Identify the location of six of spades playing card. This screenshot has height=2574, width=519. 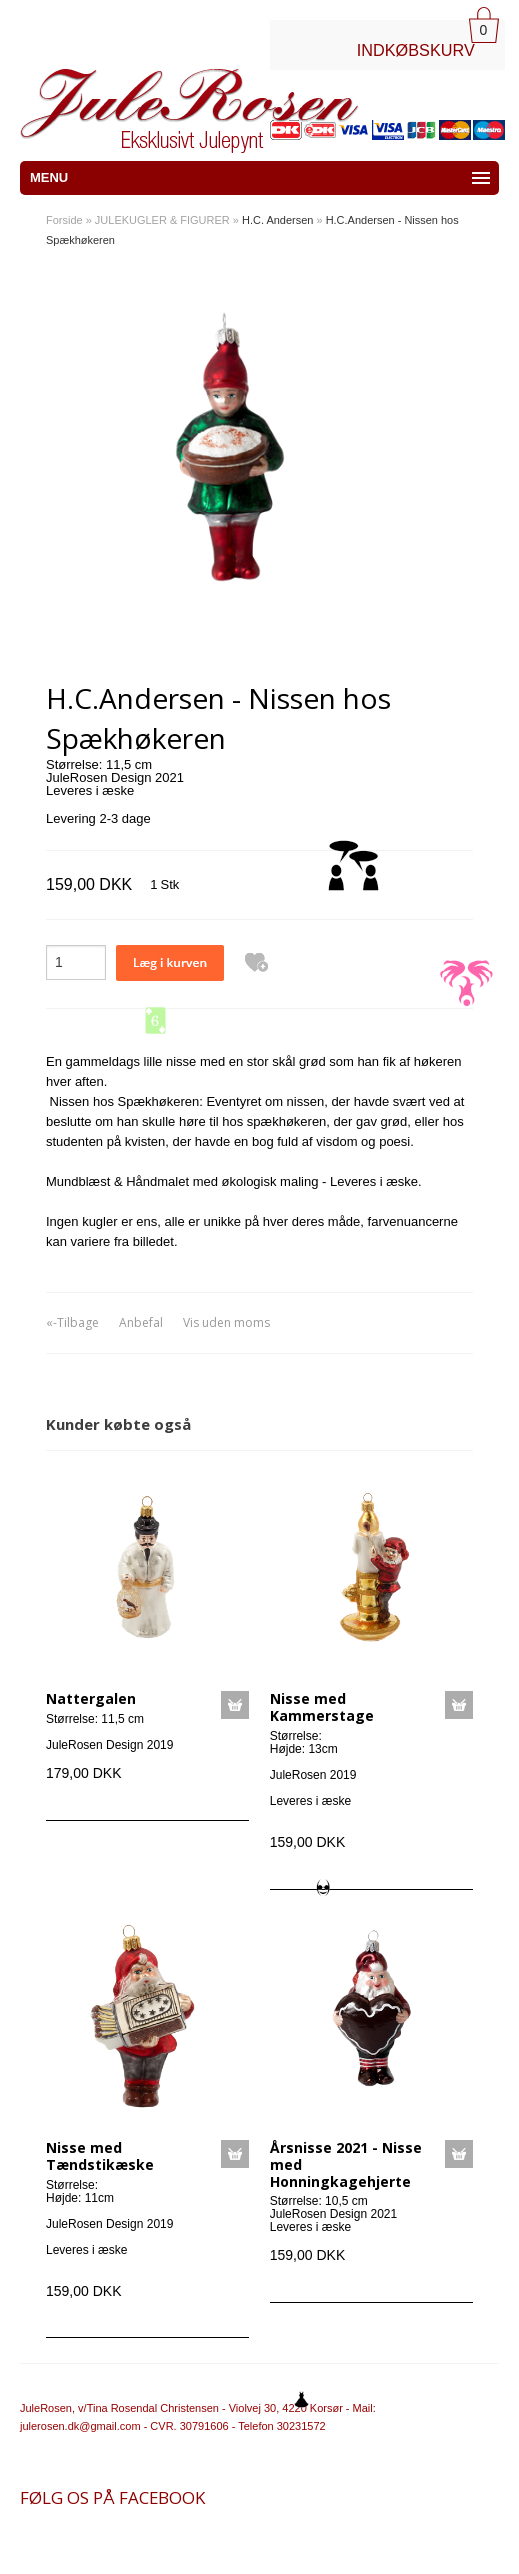
(155, 1020).